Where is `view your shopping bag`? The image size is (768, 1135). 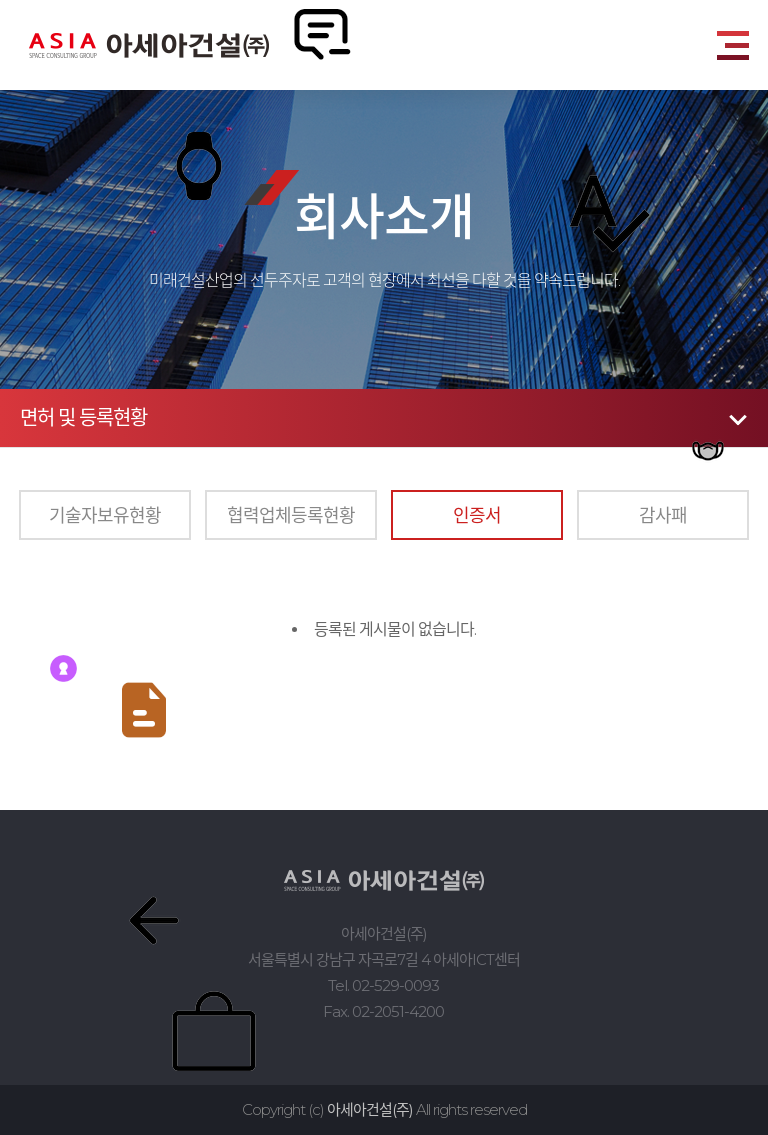
view your shopping bag is located at coordinates (214, 1036).